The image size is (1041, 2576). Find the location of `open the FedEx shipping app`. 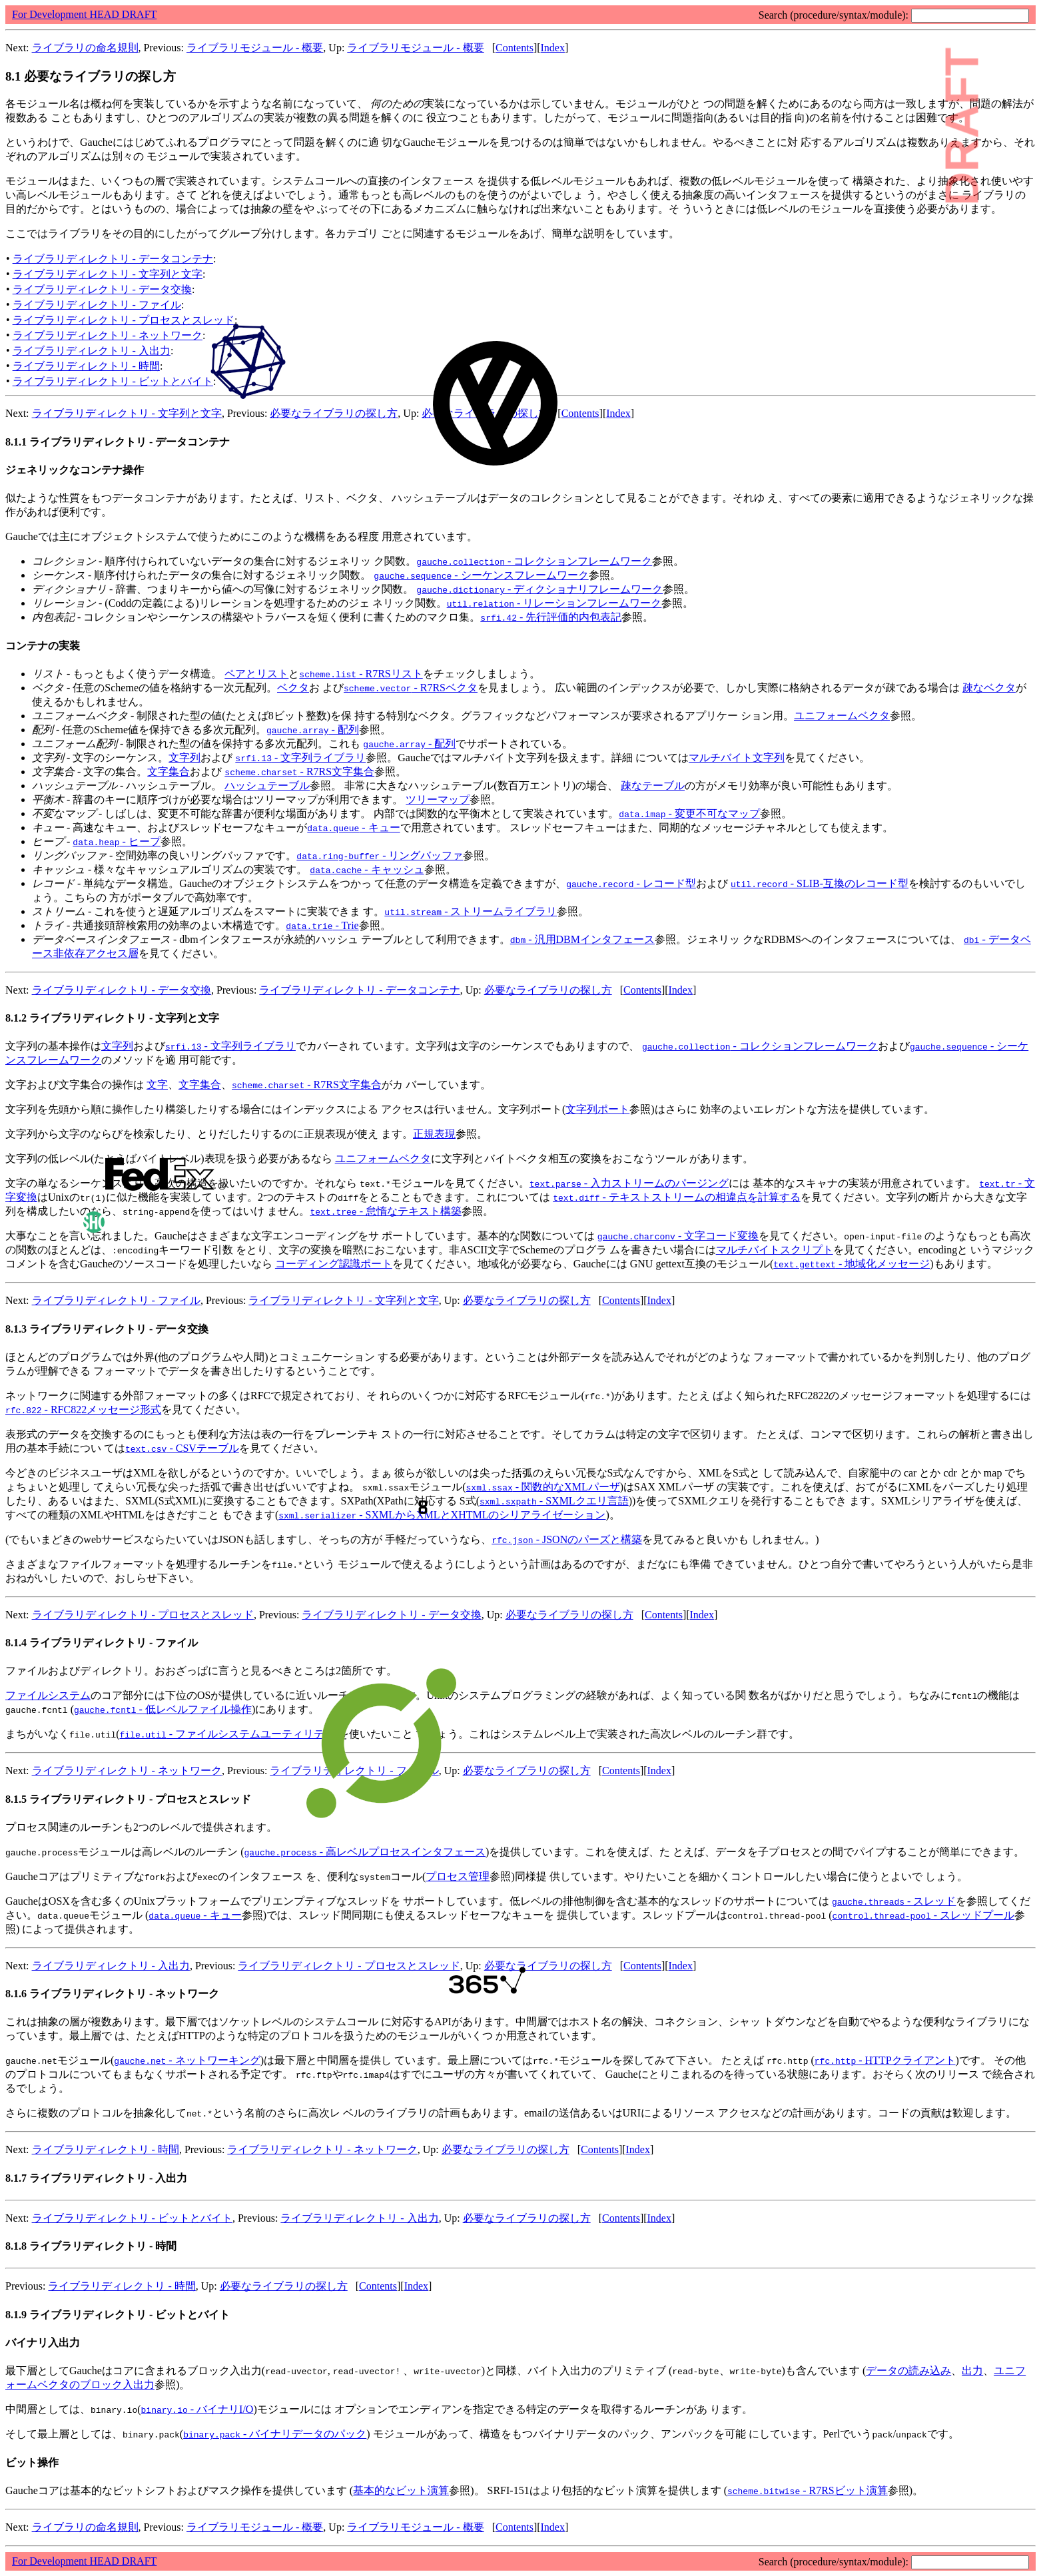

open the FedEx shipping app is located at coordinates (165, 1174).